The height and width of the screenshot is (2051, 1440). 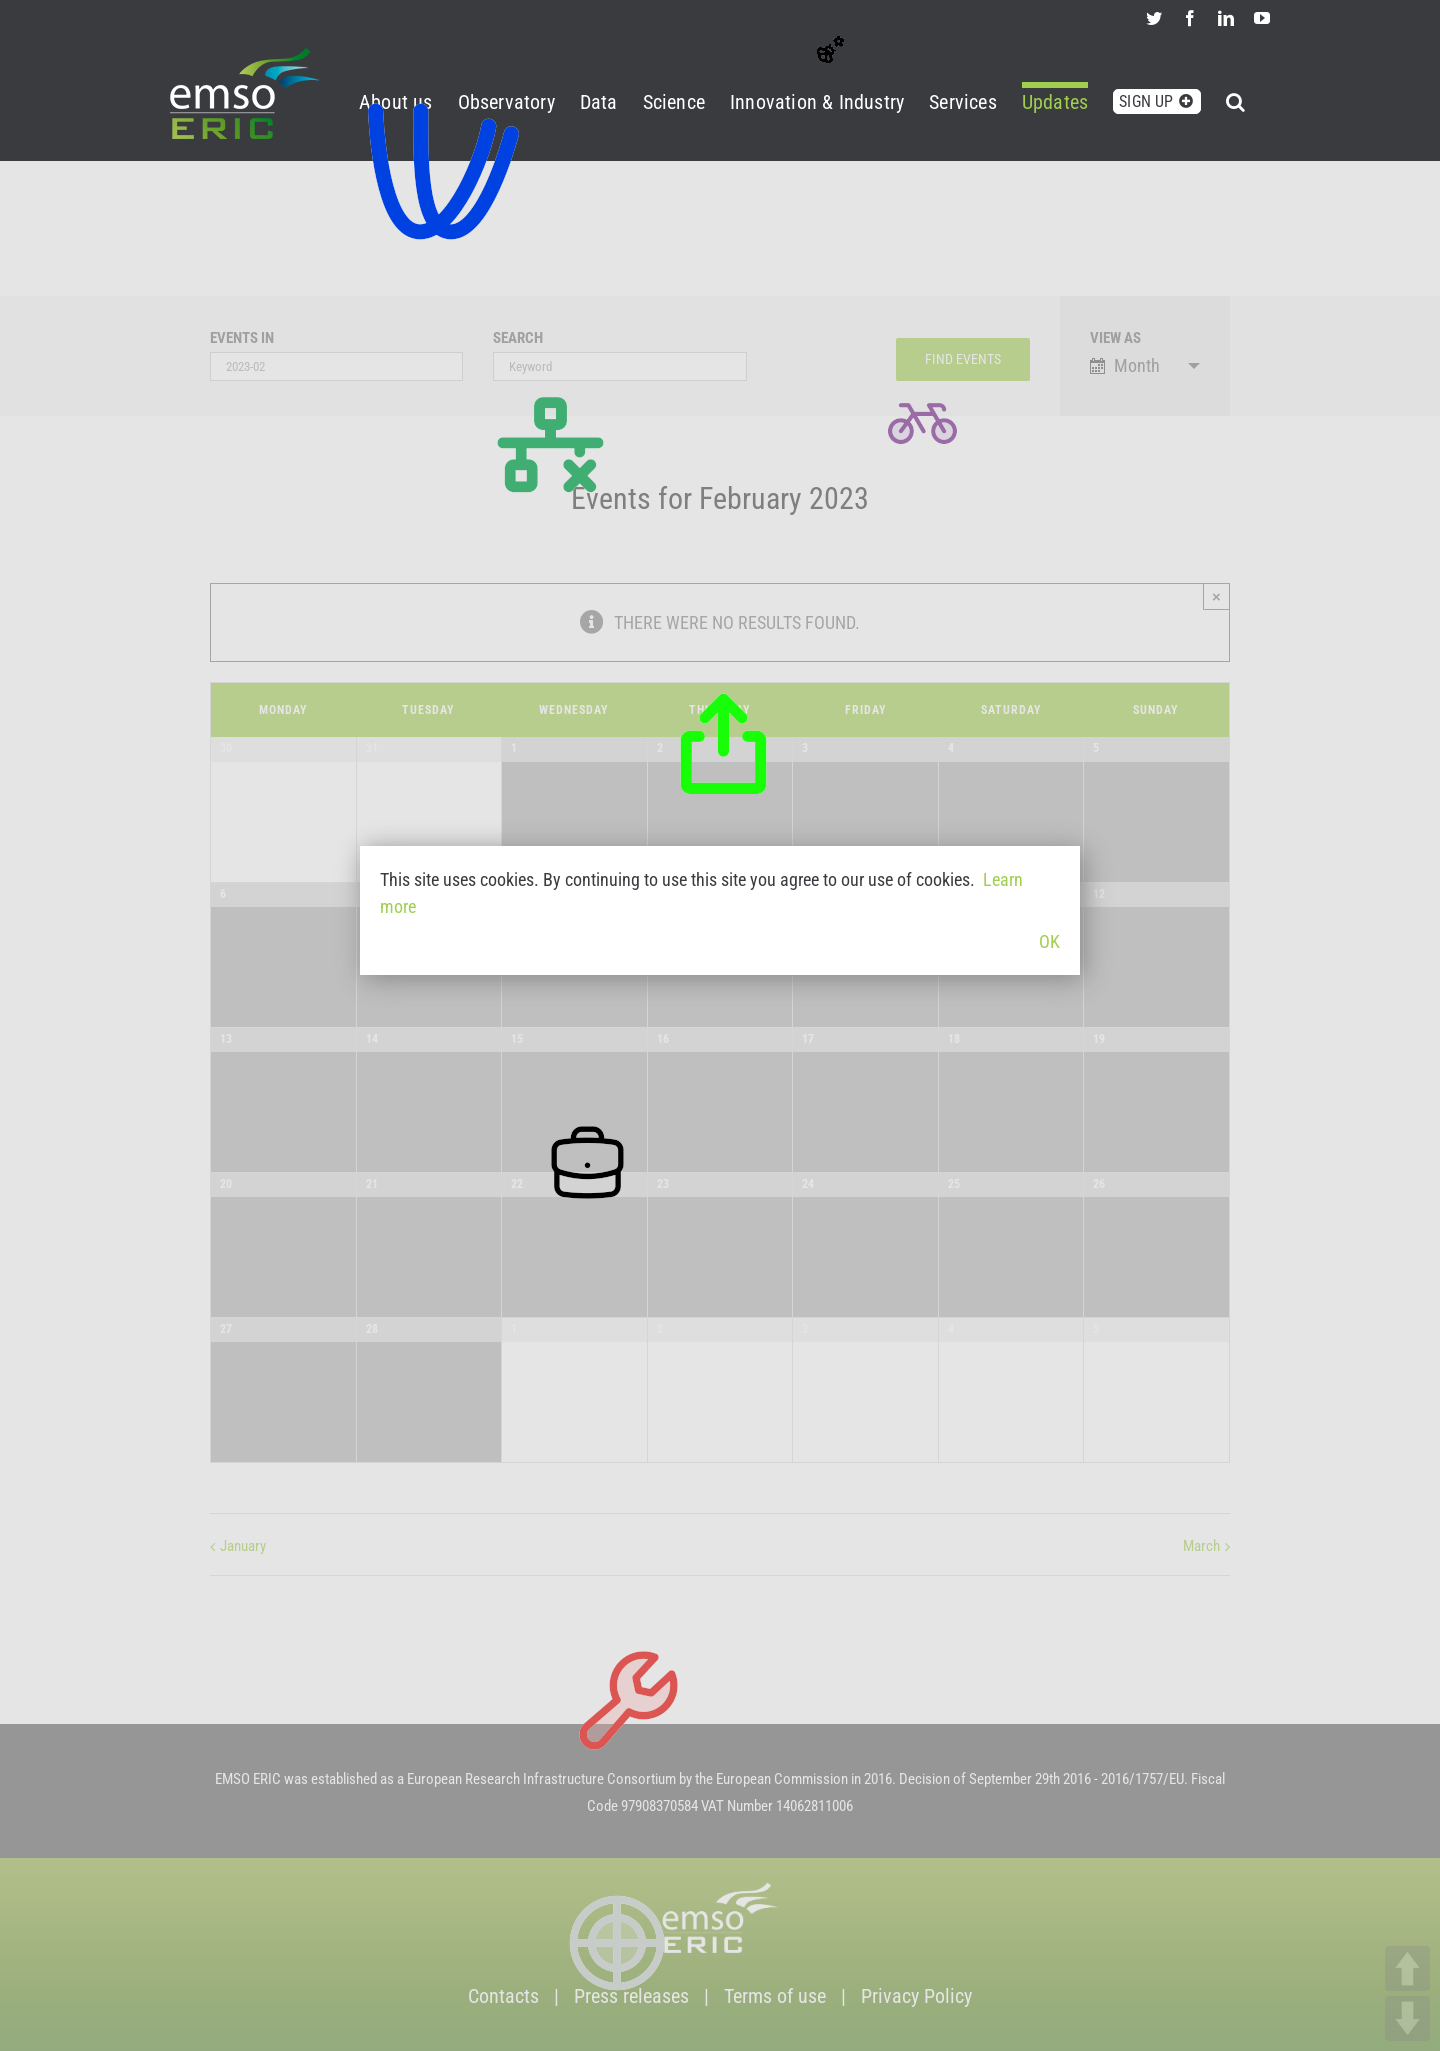 What do you see at coordinates (922, 422) in the screenshot?
I see `access bike-sharing or cycling services` at bounding box center [922, 422].